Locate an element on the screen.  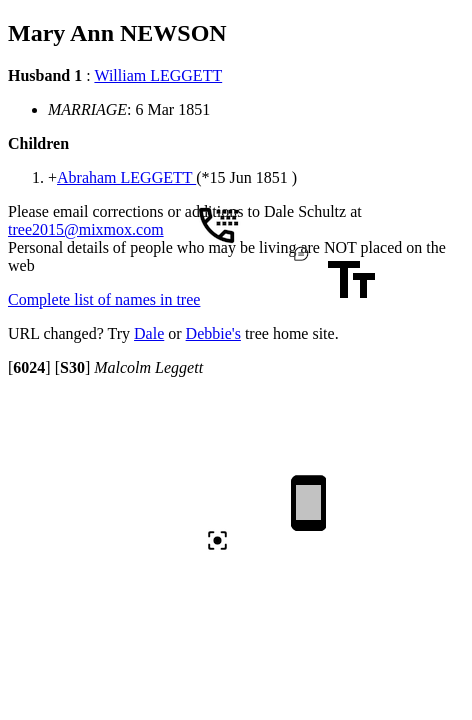
indicates mobile device or smartphone view is located at coordinates (309, 503).